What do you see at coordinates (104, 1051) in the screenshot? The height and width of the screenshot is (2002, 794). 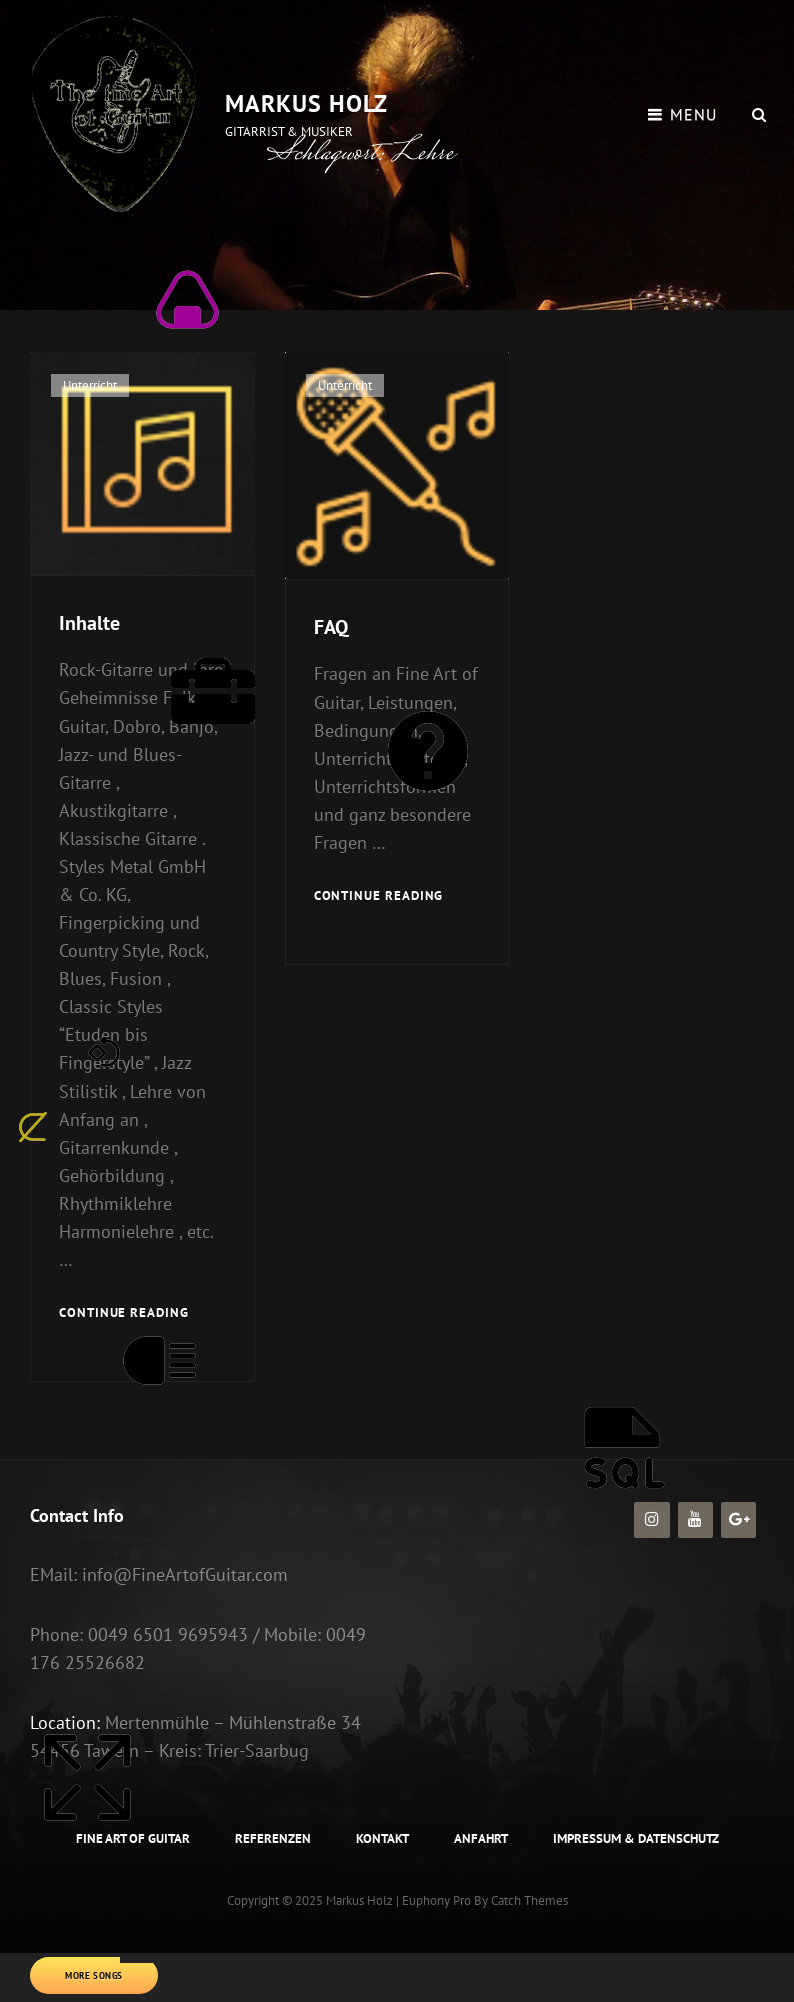 I see `rotate image 90 degrees counterclockwise` at bounding box center [104, 1051].